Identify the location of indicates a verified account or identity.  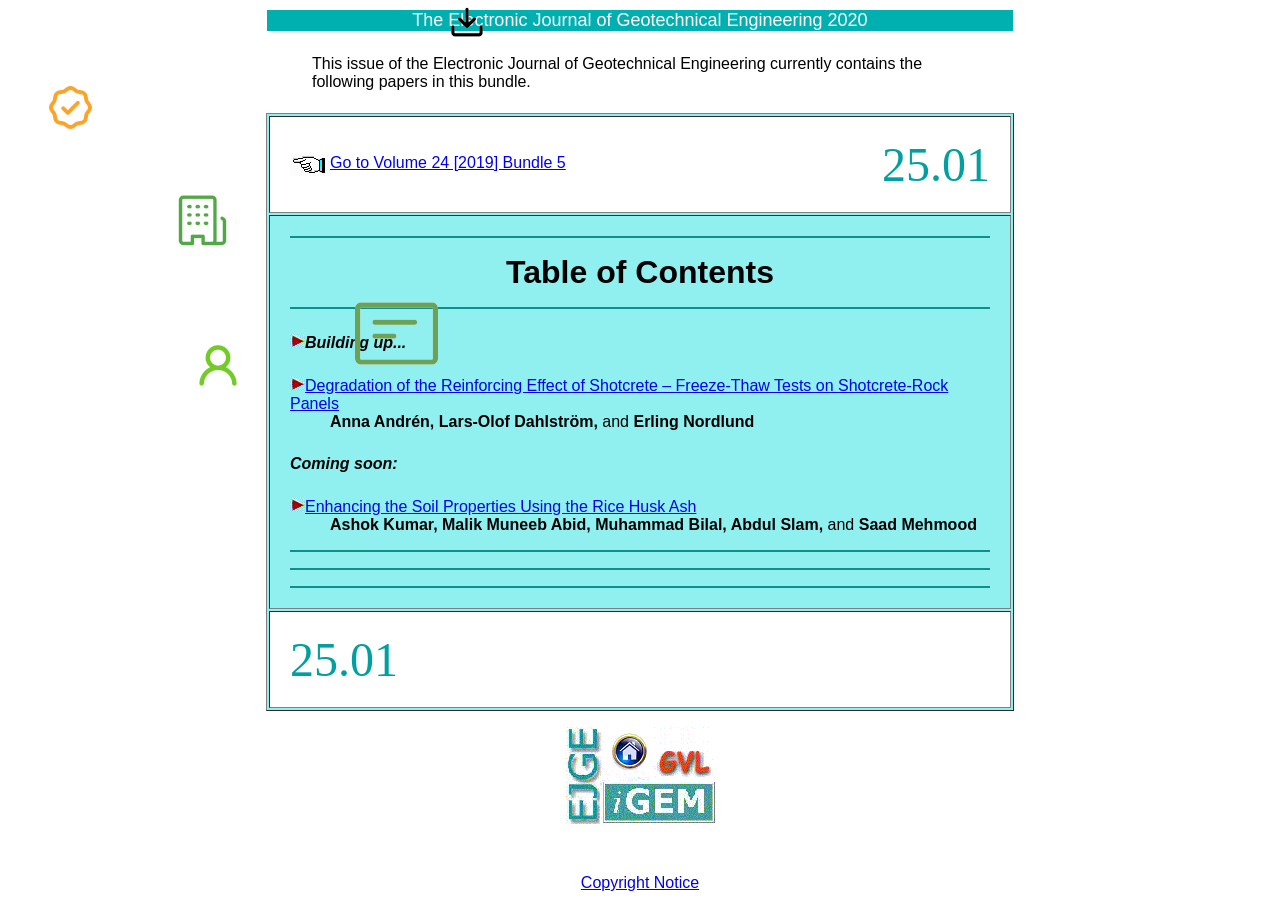
(70, 107).